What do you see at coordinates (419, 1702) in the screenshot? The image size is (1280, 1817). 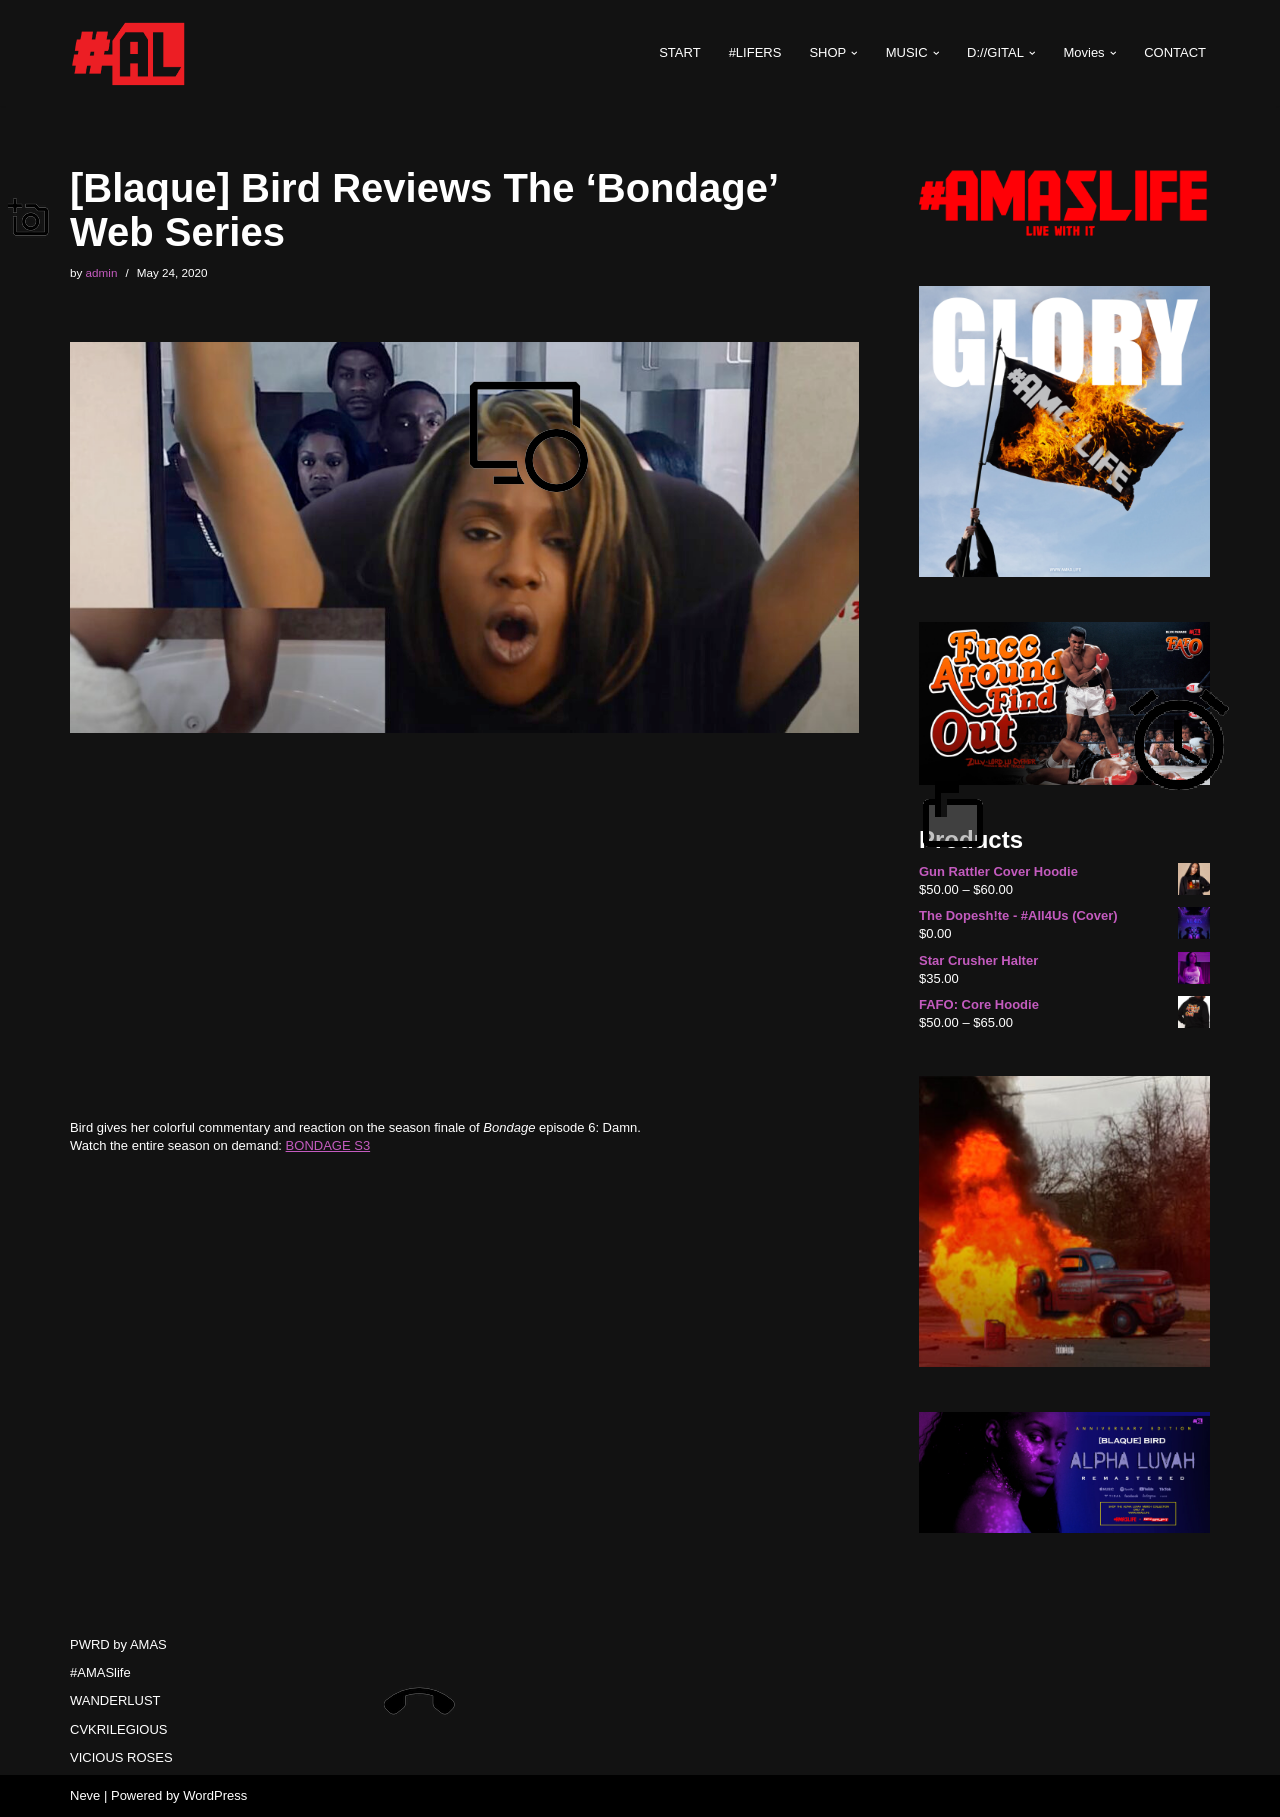 I see `end the current phone call` at bounding box center [419, 1702].